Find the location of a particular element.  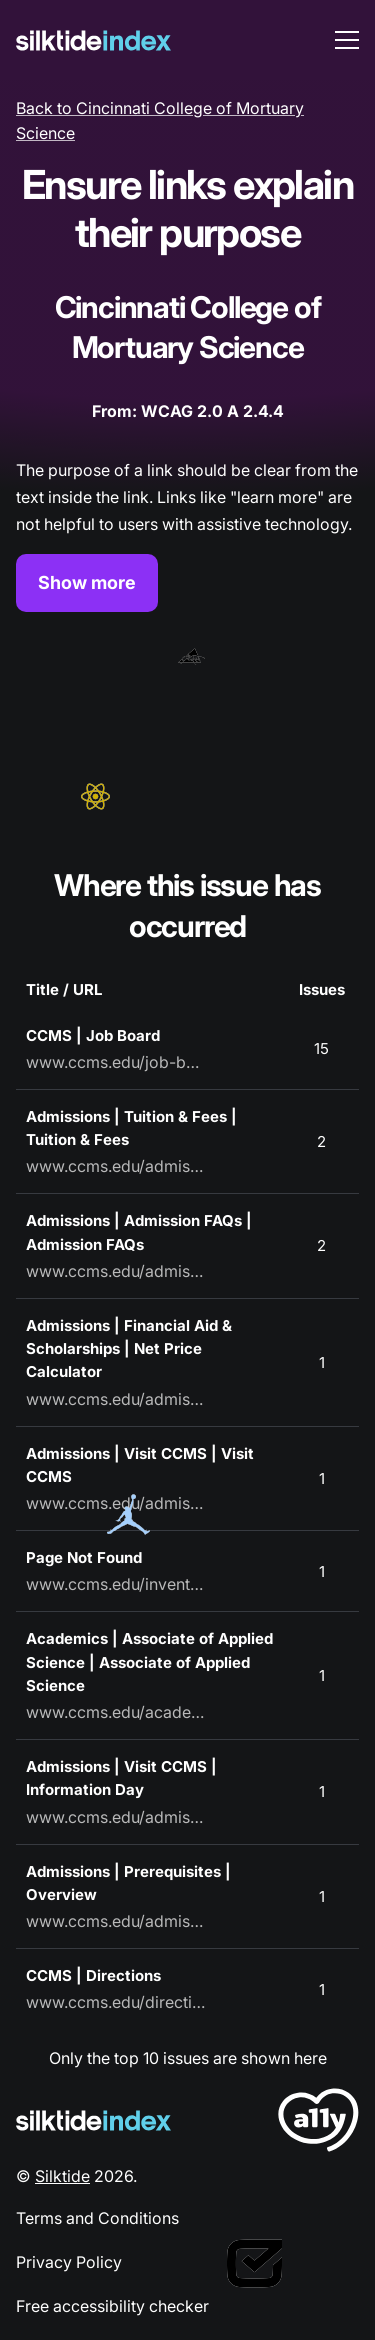

indicates a React.js application or component is located at coordinates (95, 796).